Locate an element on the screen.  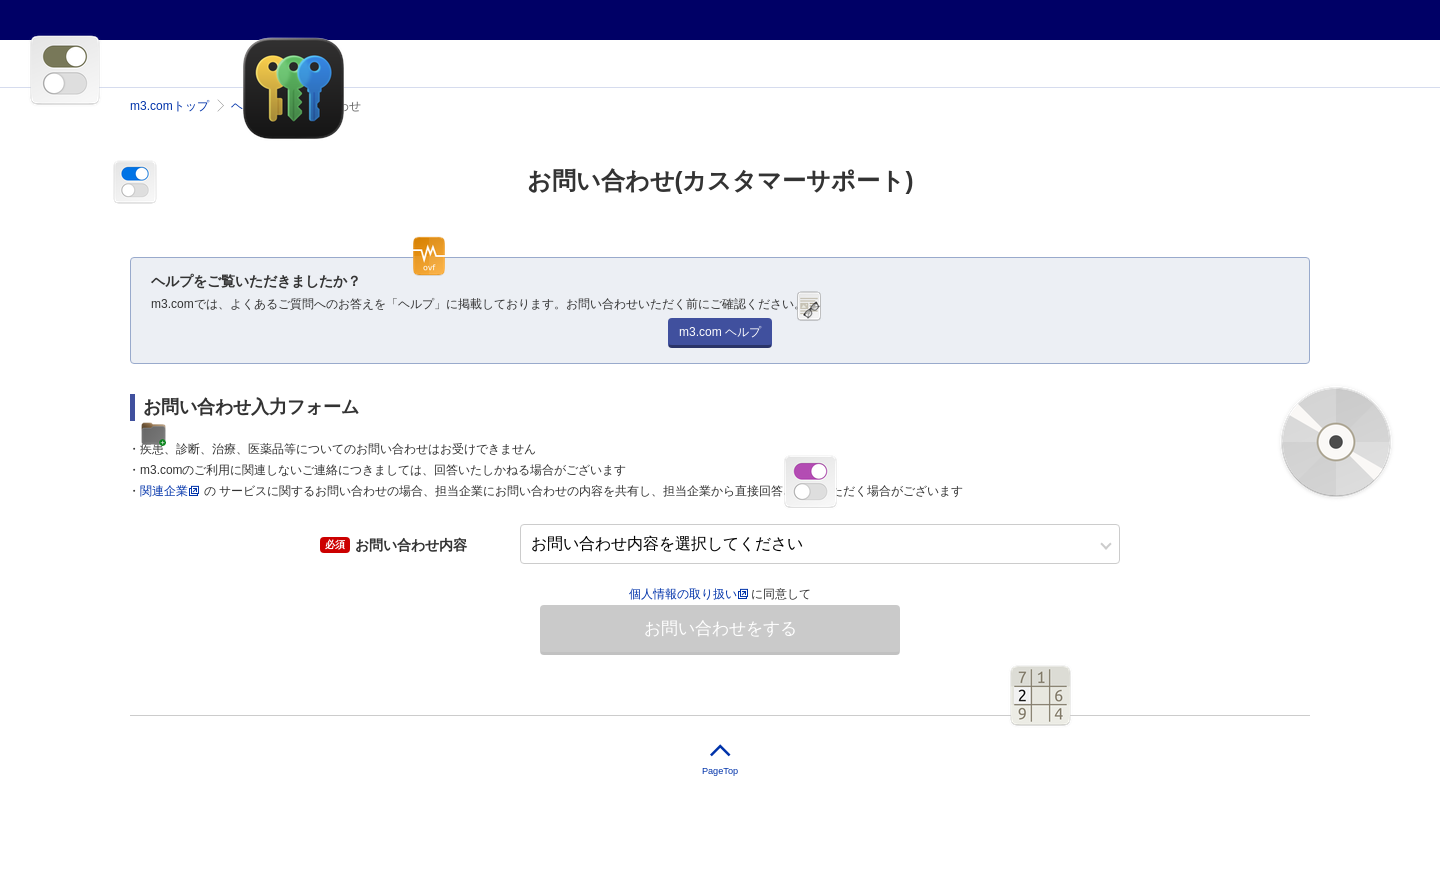
open unity tweak tool settings is located at coordinates (135, 182).